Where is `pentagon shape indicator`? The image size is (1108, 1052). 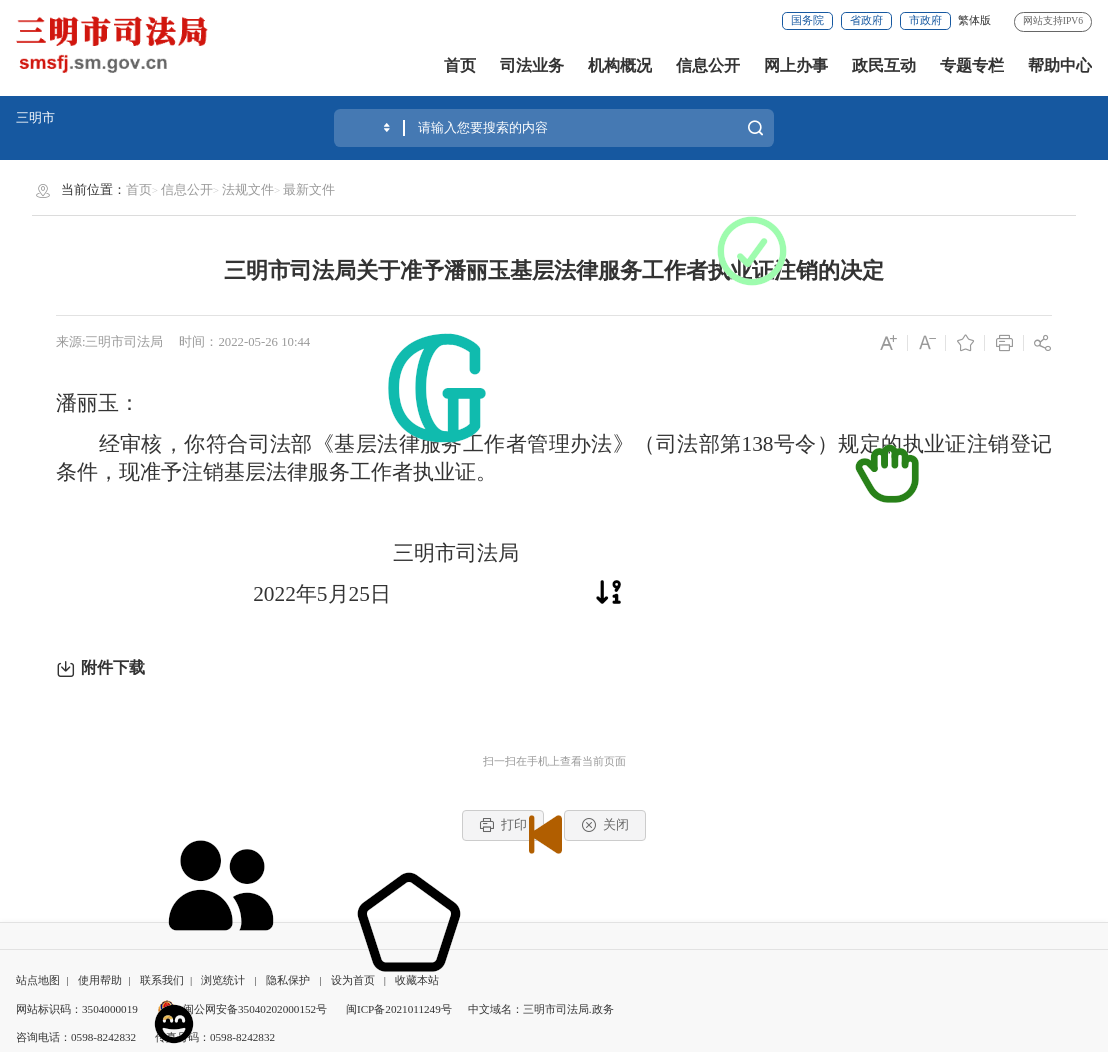 pentagon shape indicator is located at coordinates (409, 925).